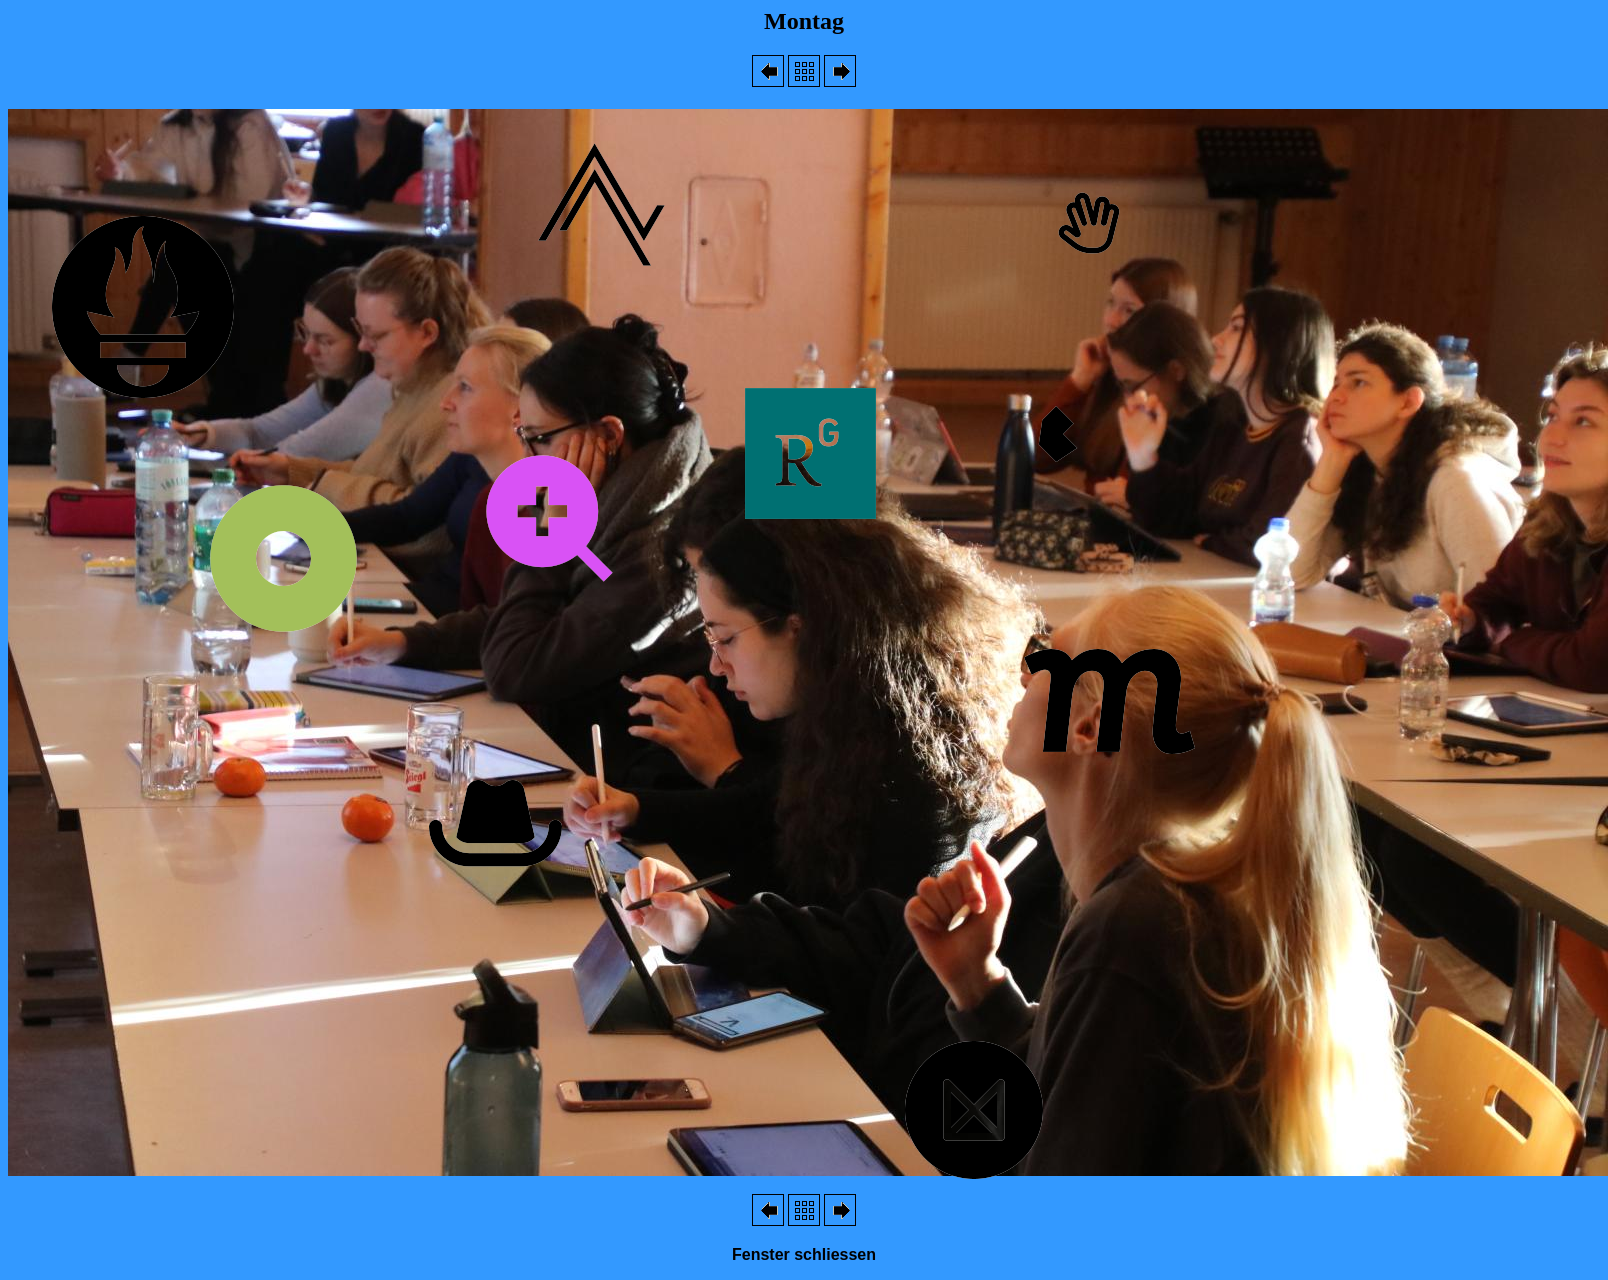  What do you see at coordinates (810, 453) in the screenshot?
I see `visit ResearchGate profile or page` at bounding box center [810, 453].